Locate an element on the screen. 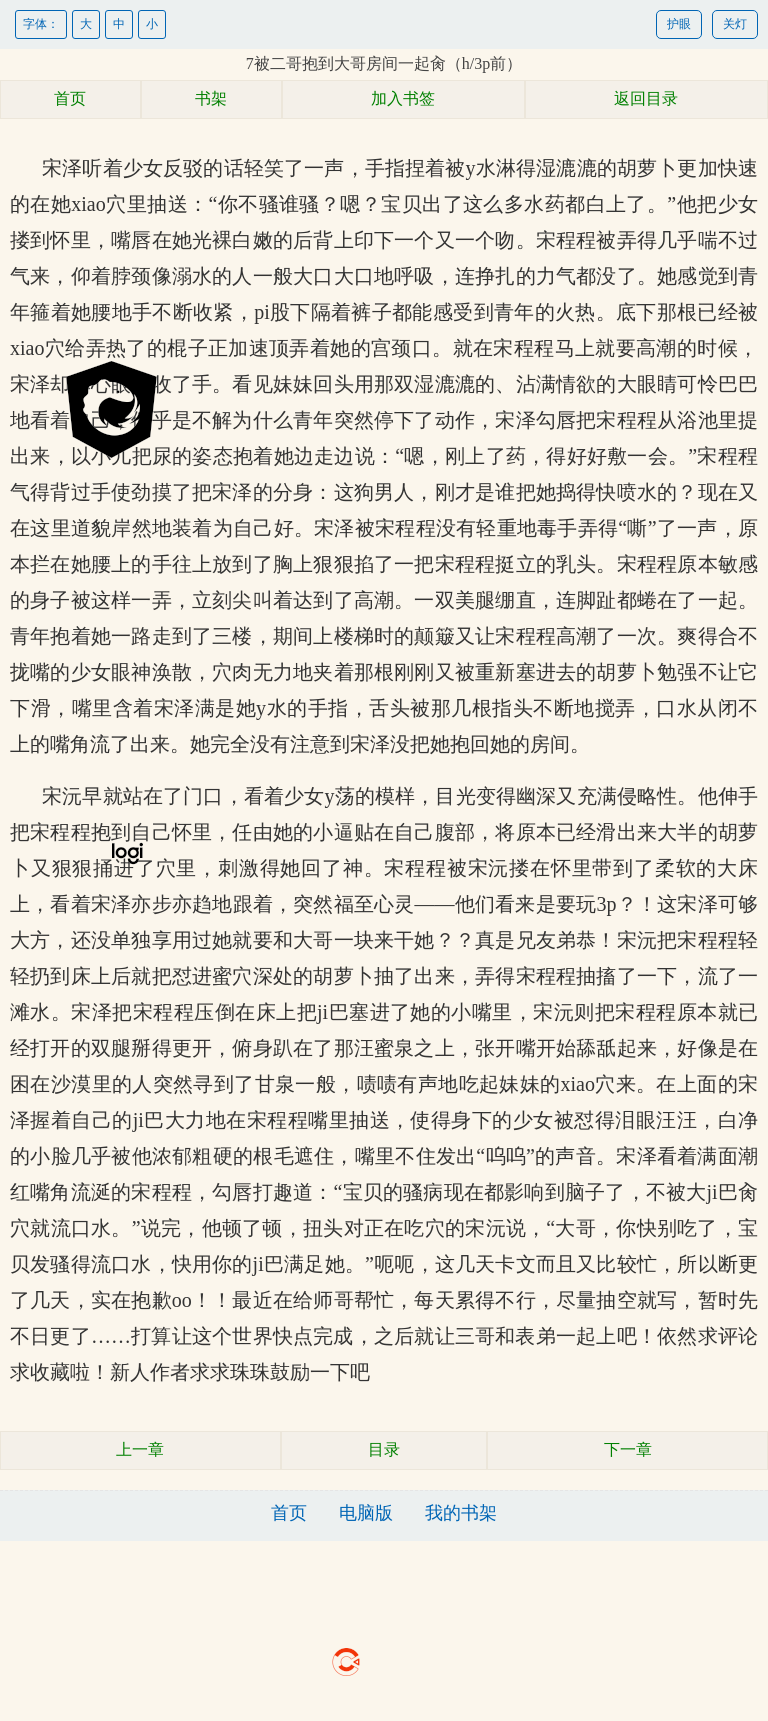  construct 3 game development software logo is located at coordinates (346, 1662).